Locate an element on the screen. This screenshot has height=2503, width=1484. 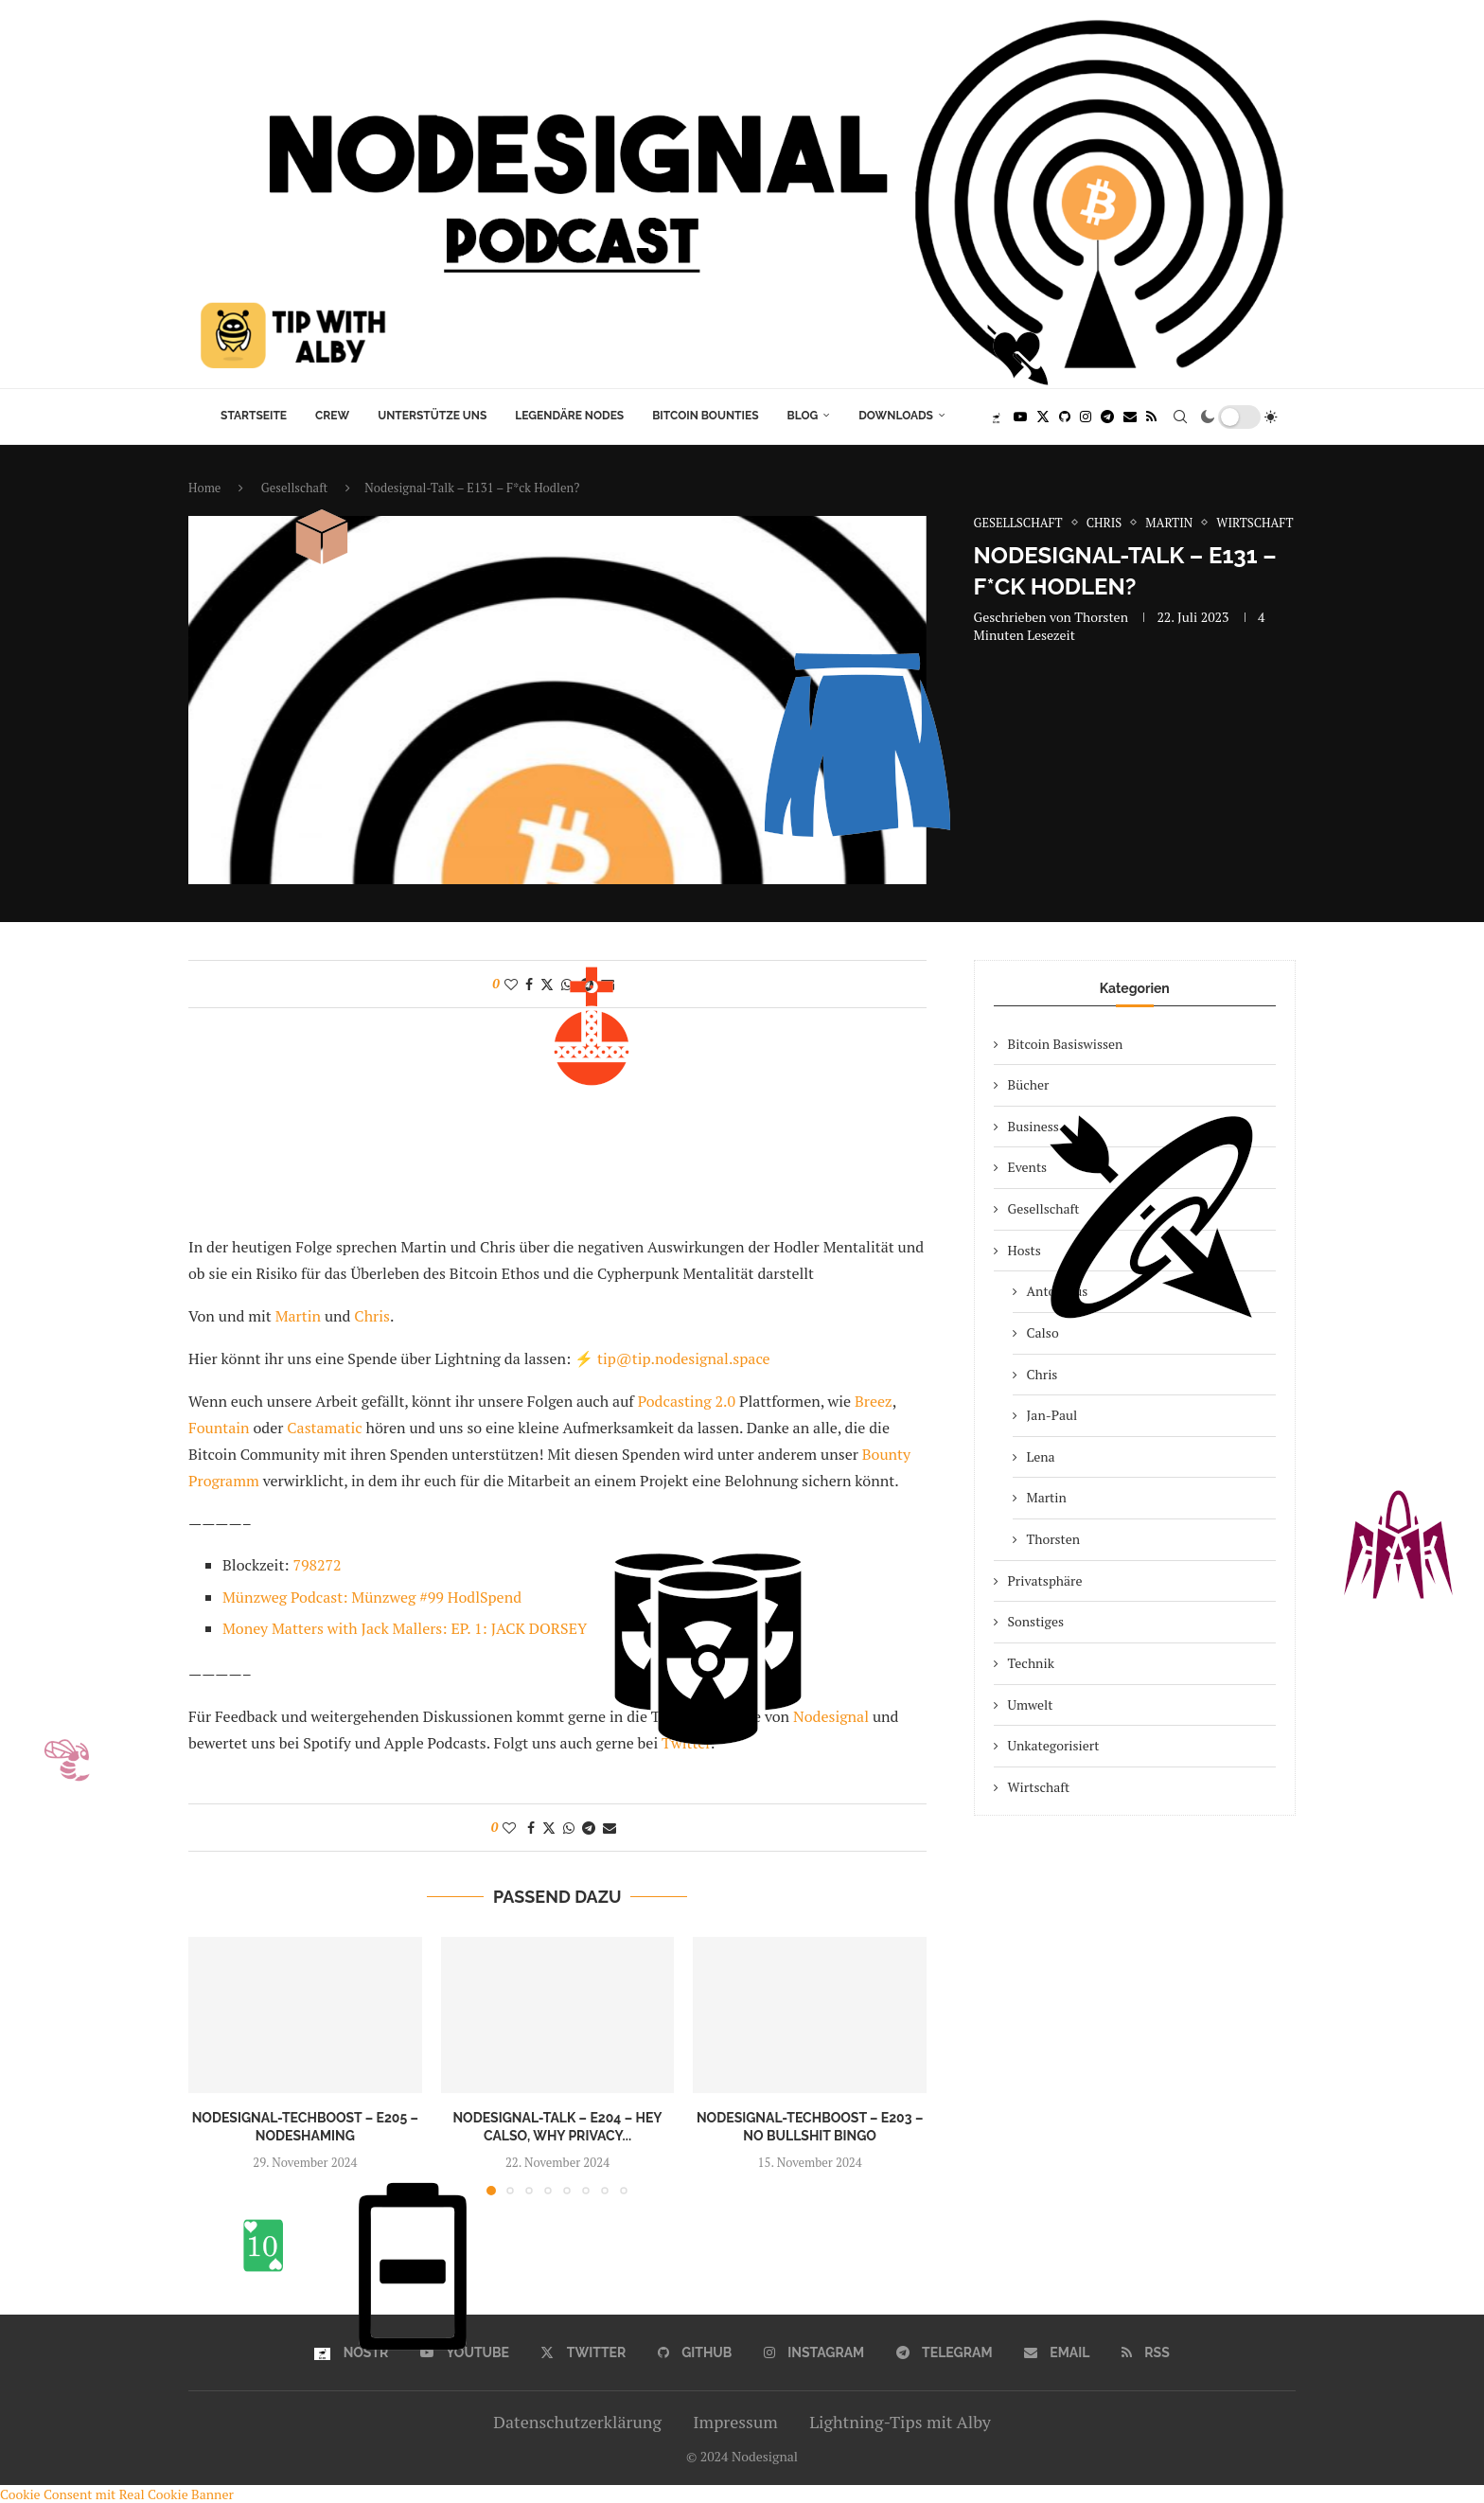
browse skirts in clothing catalog is located at coordinates (857, 745).